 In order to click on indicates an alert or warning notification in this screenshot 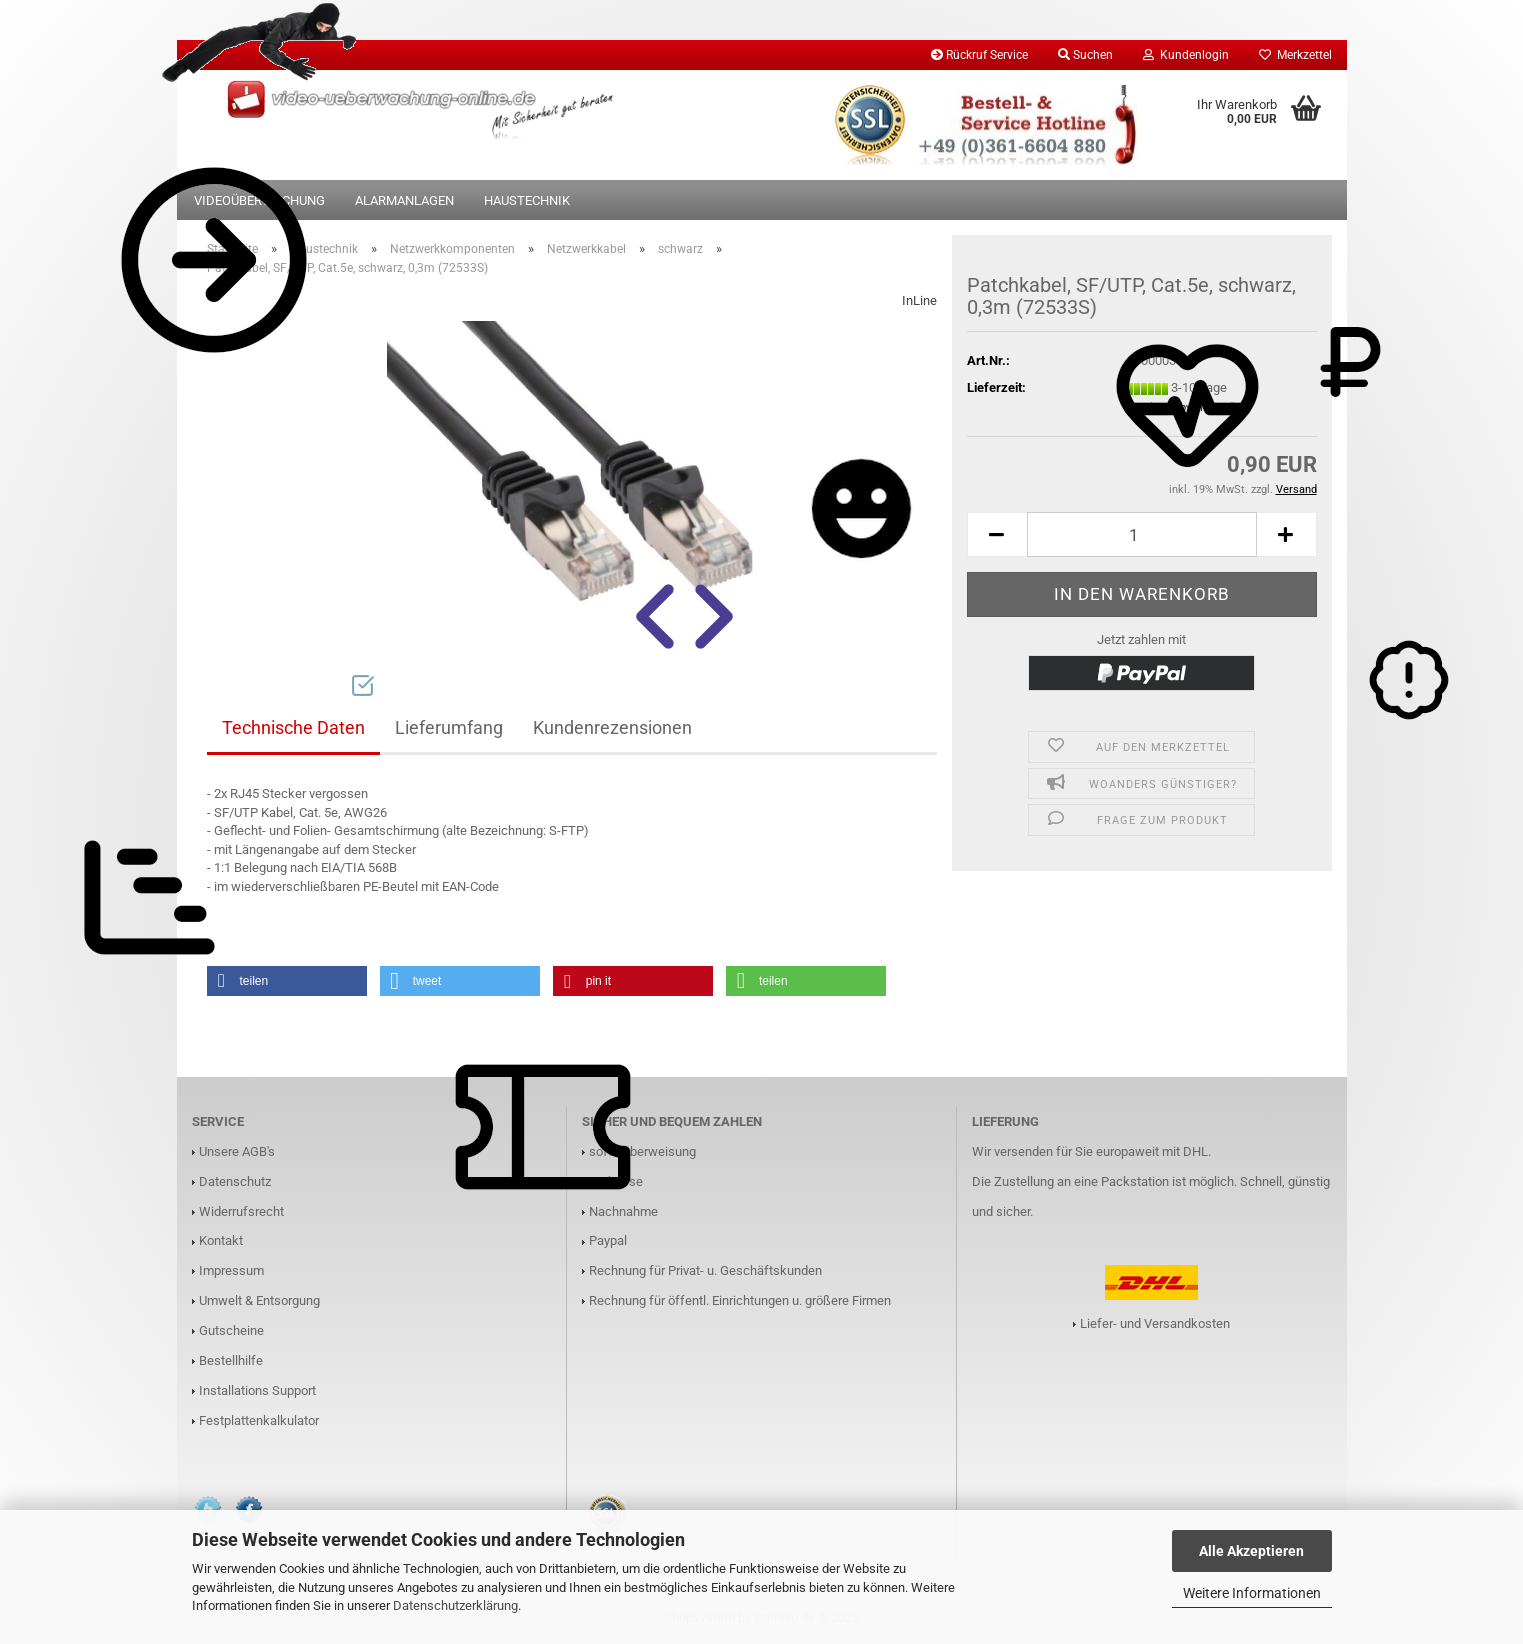, I will do `click(1409, 680)`.